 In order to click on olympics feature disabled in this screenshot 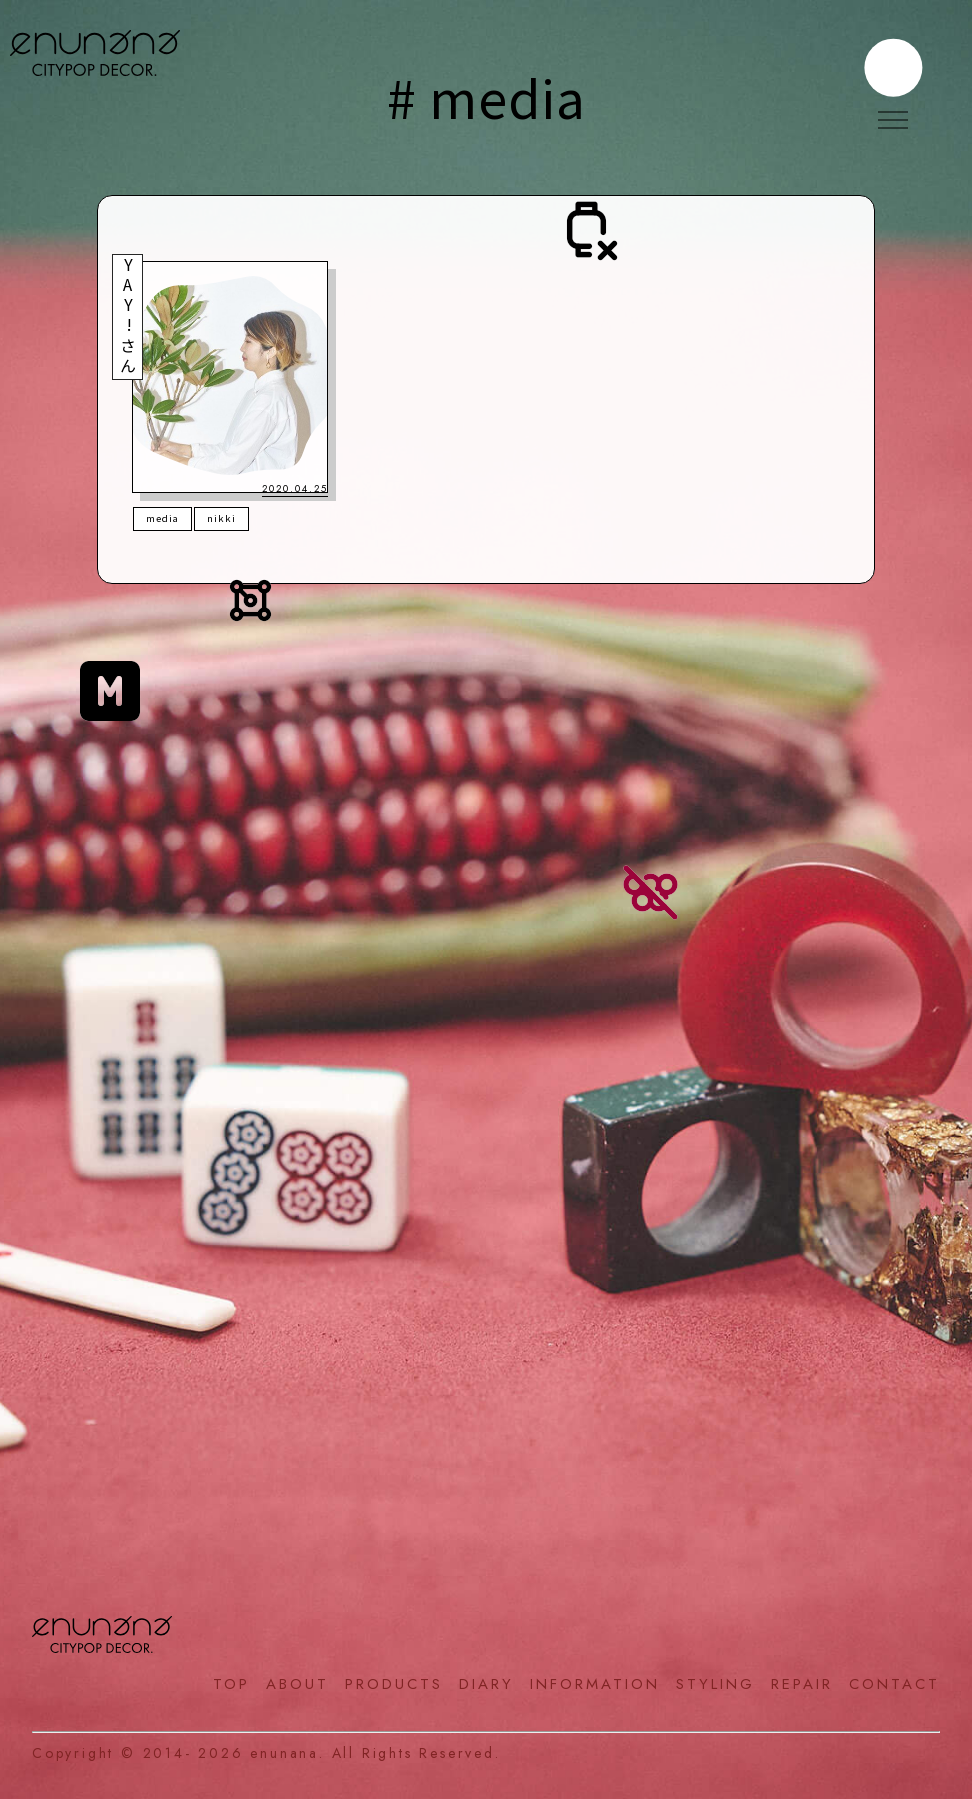, I will do `click(650, 892)`.